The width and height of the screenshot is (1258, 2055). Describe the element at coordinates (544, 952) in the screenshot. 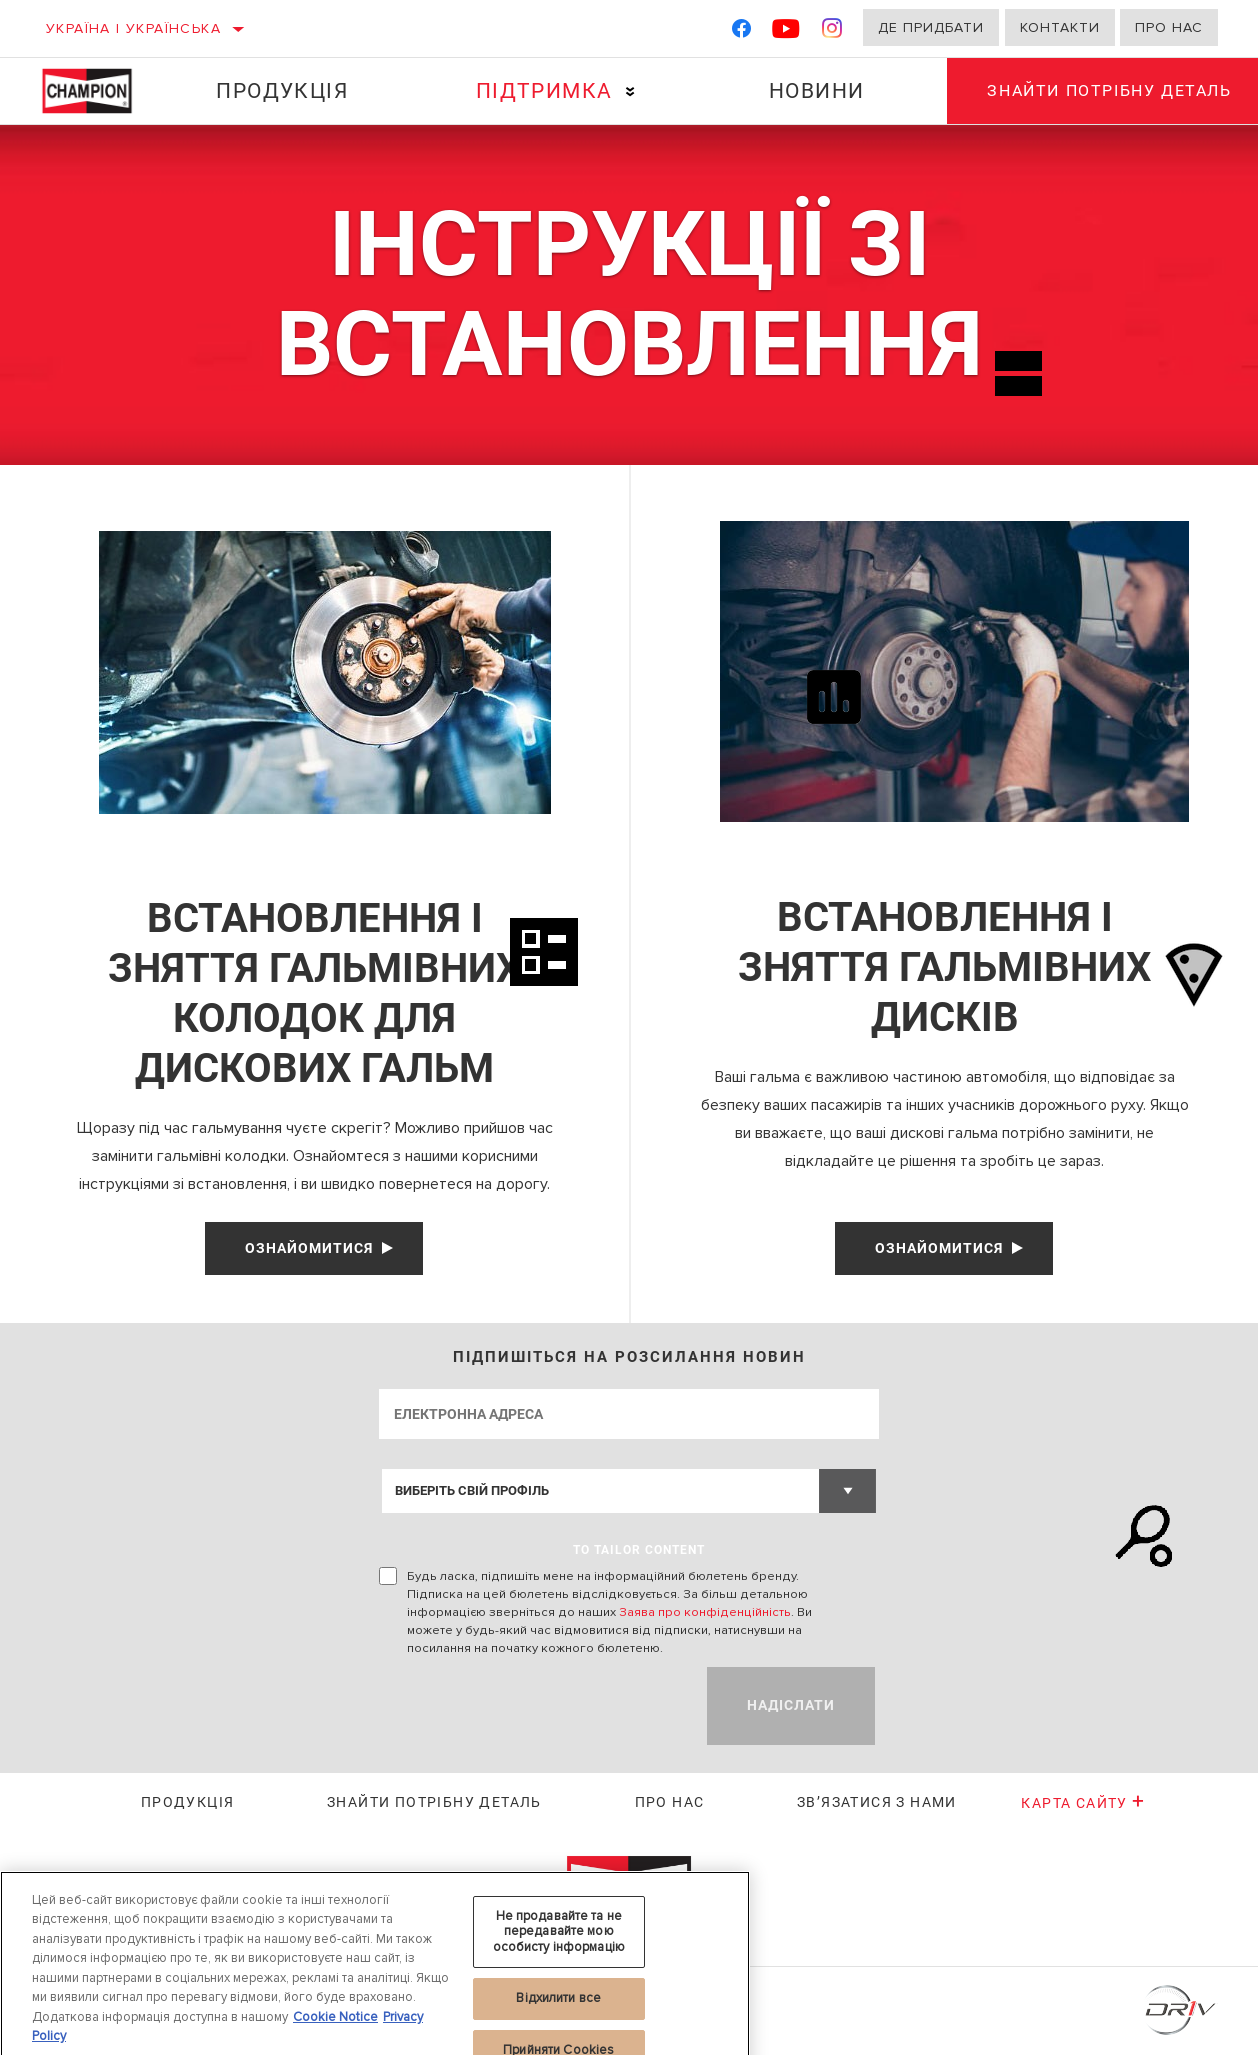

I see `view ballot or voting options` at that location.